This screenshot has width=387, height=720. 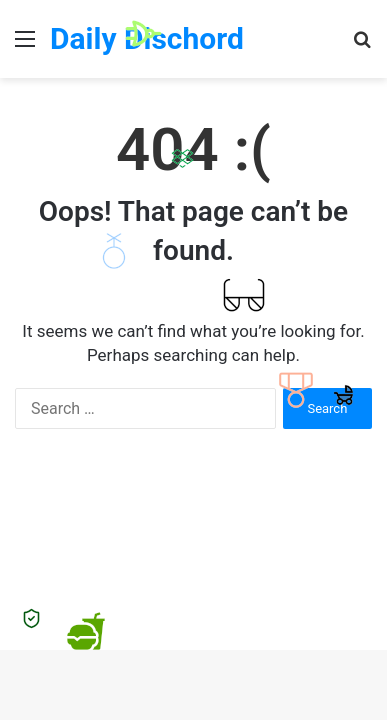 What do you see at coordinates (344, 395) in the screenshot?
I see `indicates child-friendly or family-friendly location` at bounding box center [344, 395].